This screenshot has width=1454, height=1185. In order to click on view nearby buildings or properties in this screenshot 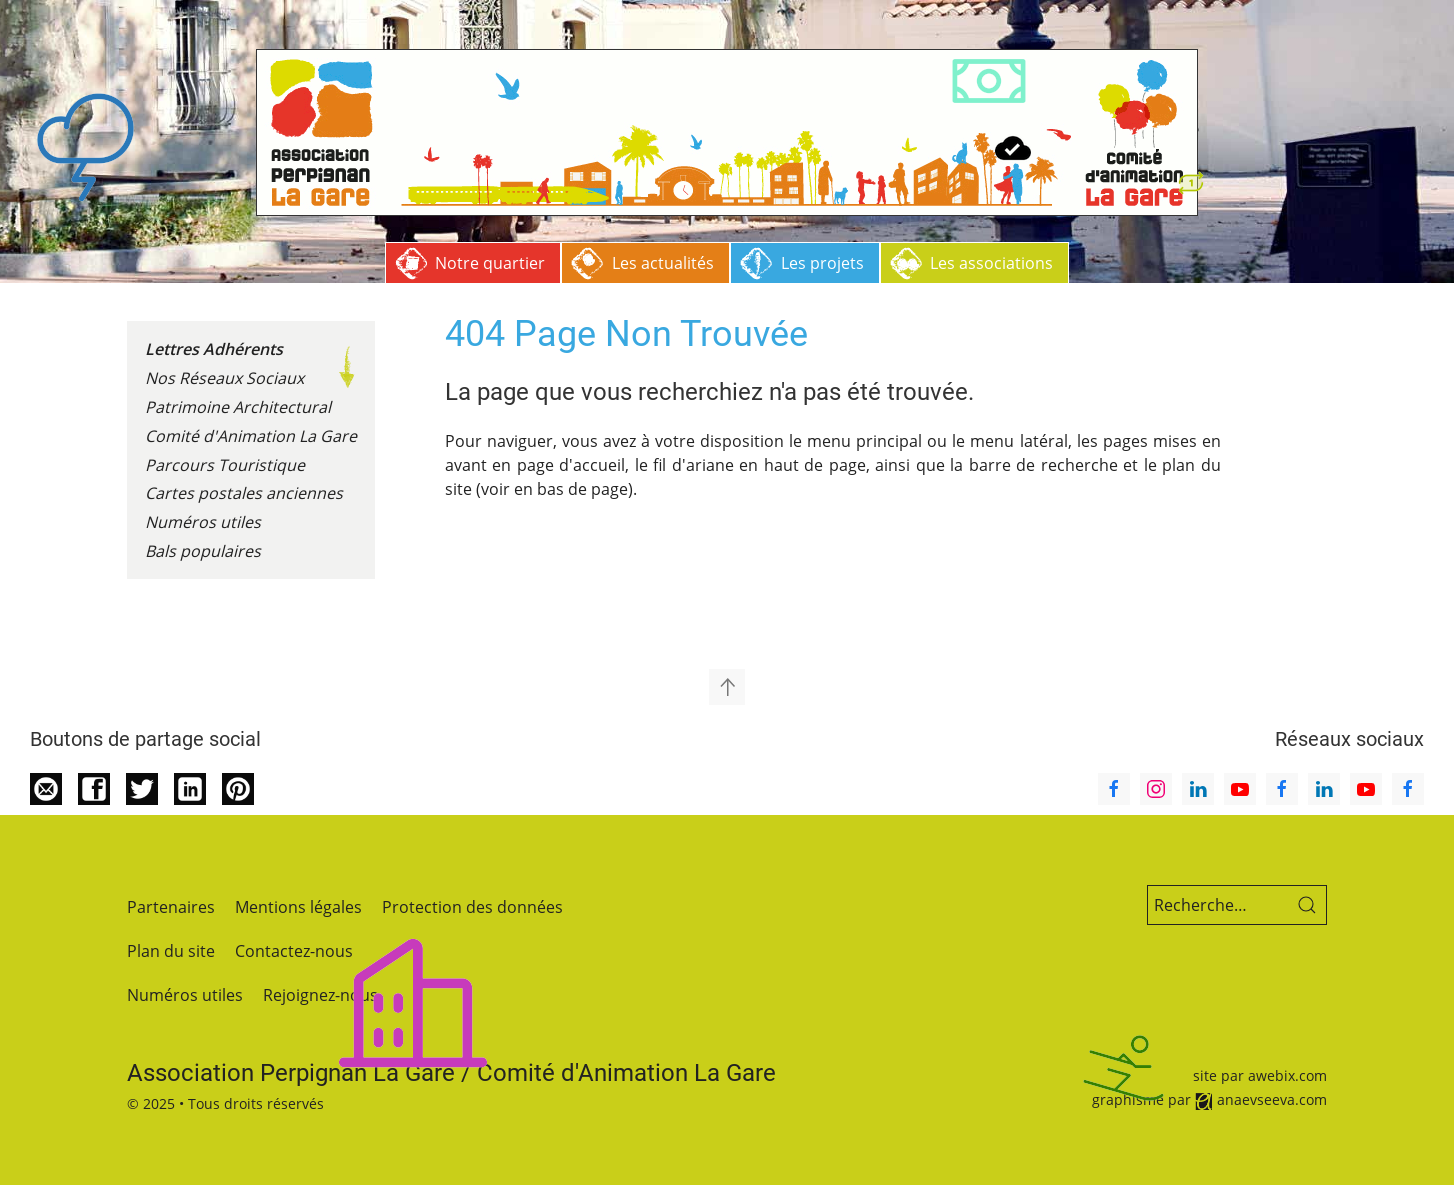, I will do `click(413, 1008)`.